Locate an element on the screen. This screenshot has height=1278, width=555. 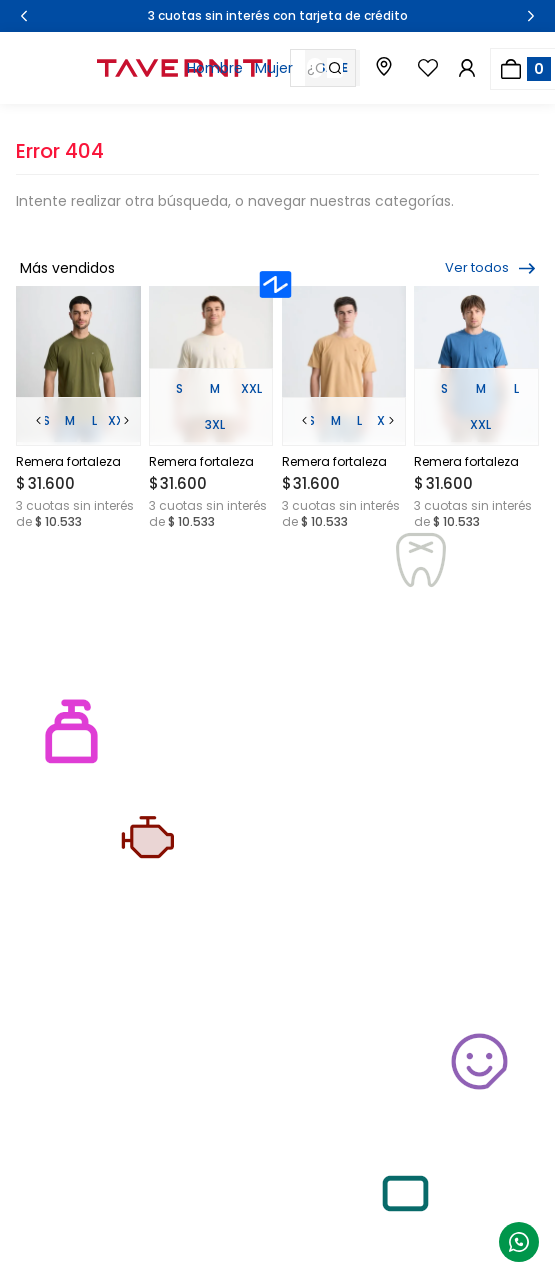
access hand washing or hygiene instructions is located at coordinates (71, 732).